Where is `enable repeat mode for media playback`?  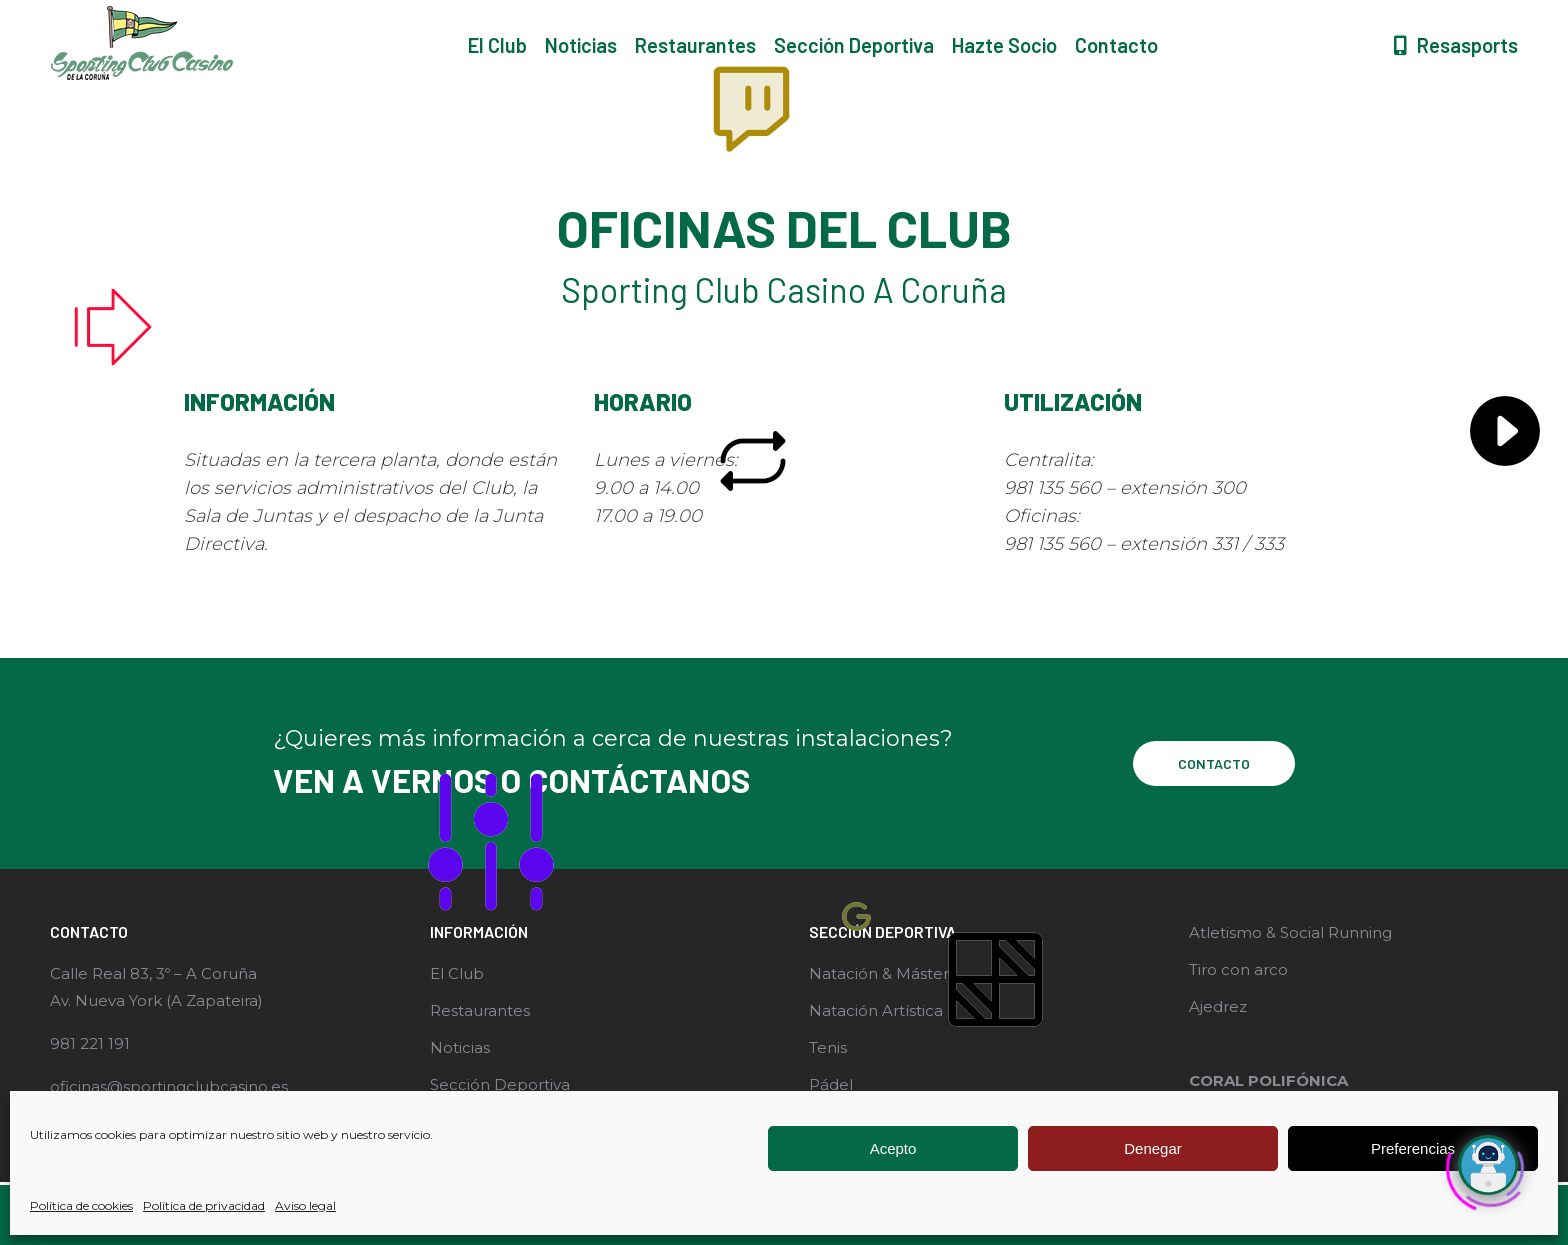
enable repeat mode for media playback is located at coordinates (753, 461).